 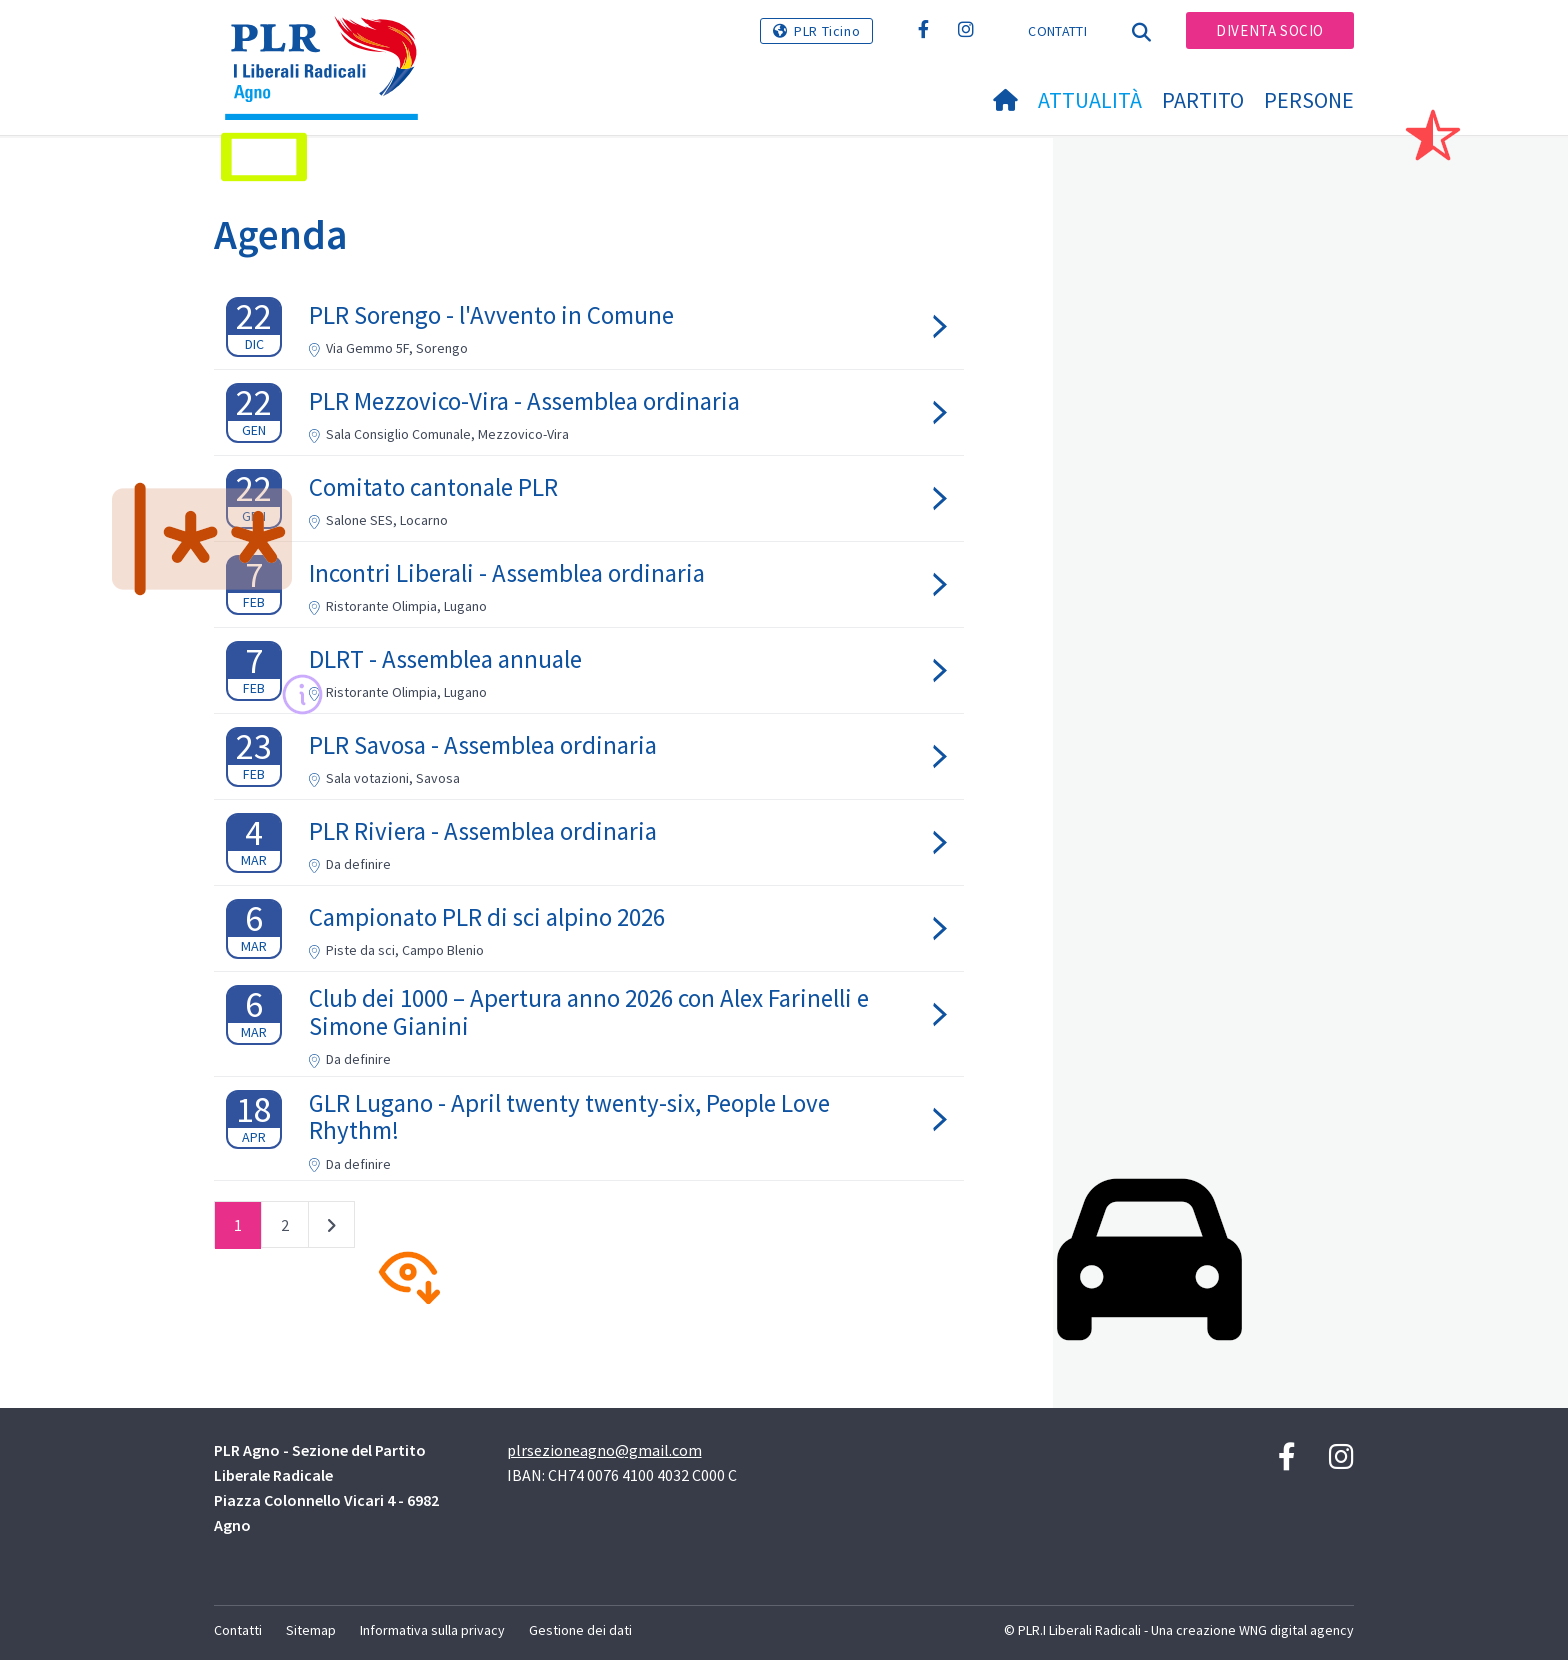 I want to click on access vehicle or driving settings, so click(x=1149, y=1259).